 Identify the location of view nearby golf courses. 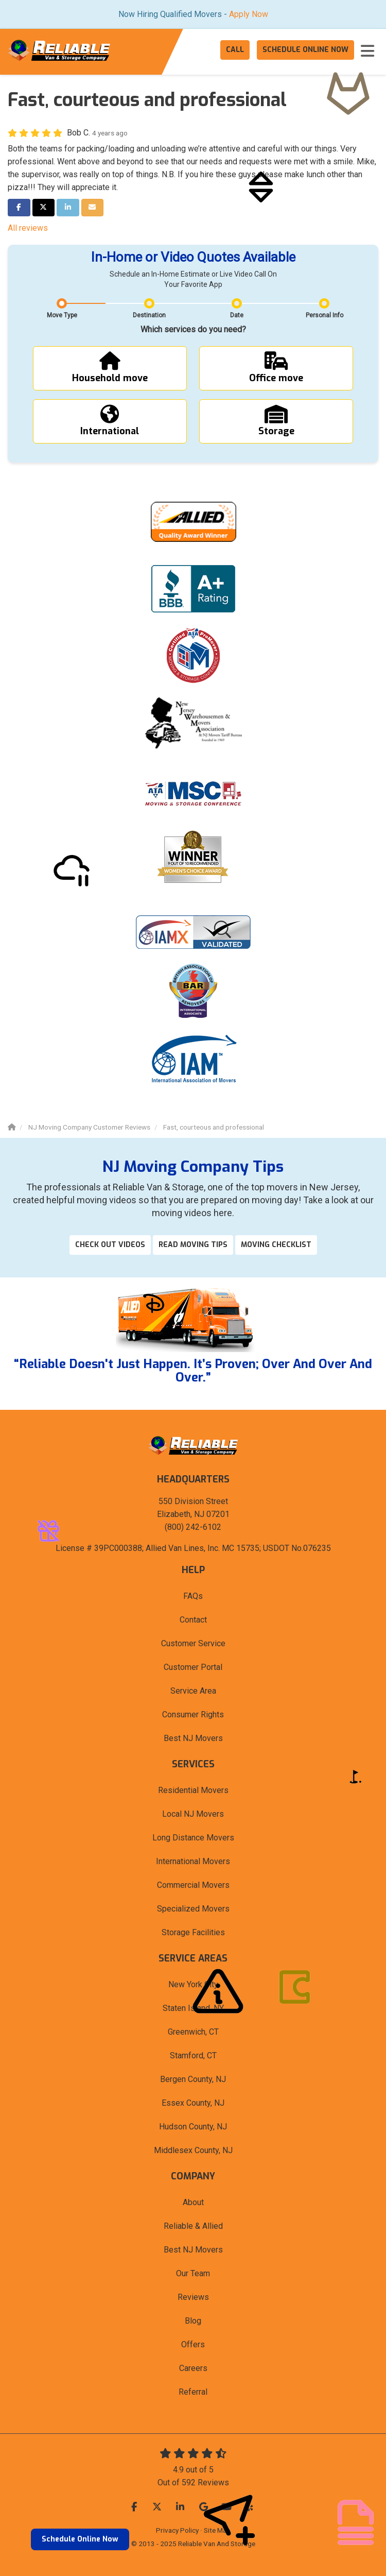
(355, 1777).